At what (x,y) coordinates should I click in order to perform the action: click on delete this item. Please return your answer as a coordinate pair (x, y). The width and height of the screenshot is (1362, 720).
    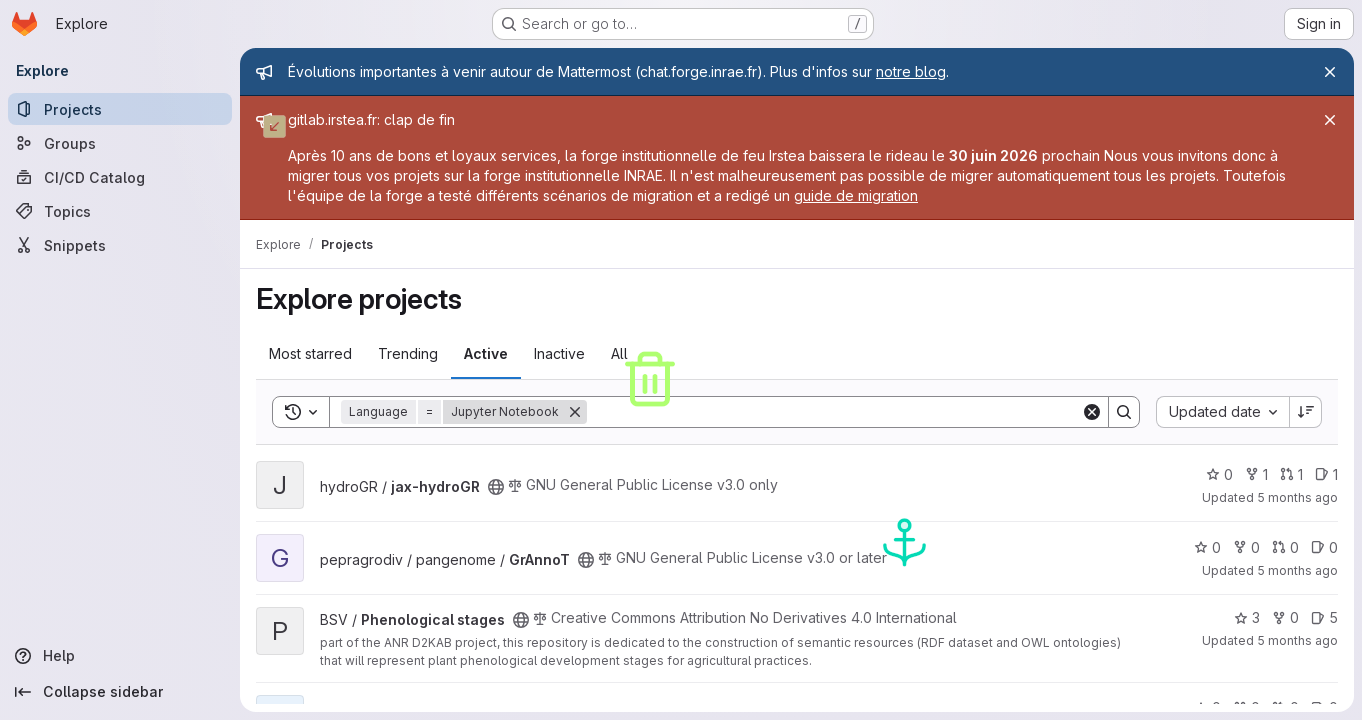
    Looking at the image, I should click on (650, 379).